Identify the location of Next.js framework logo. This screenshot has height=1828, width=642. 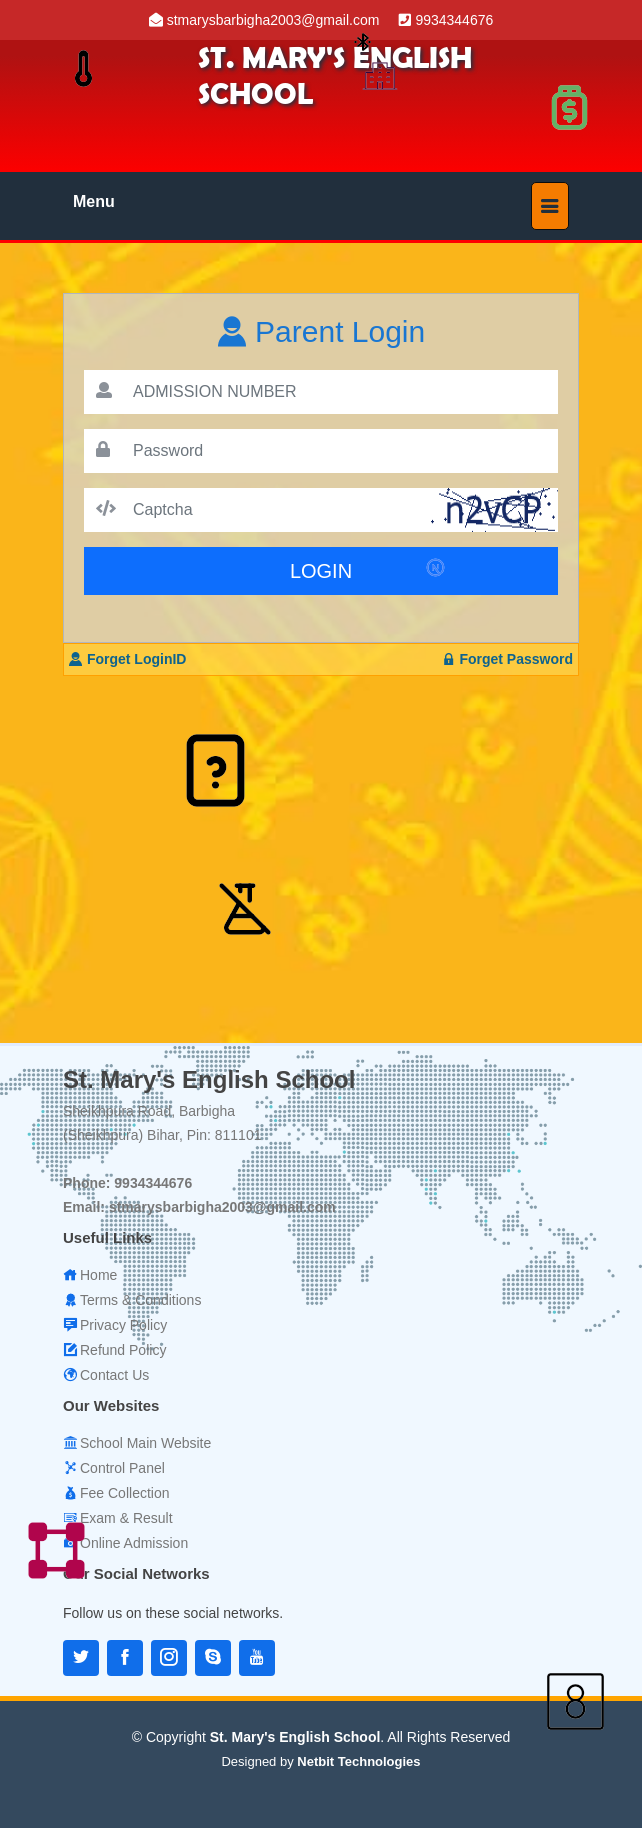
(435, 567).